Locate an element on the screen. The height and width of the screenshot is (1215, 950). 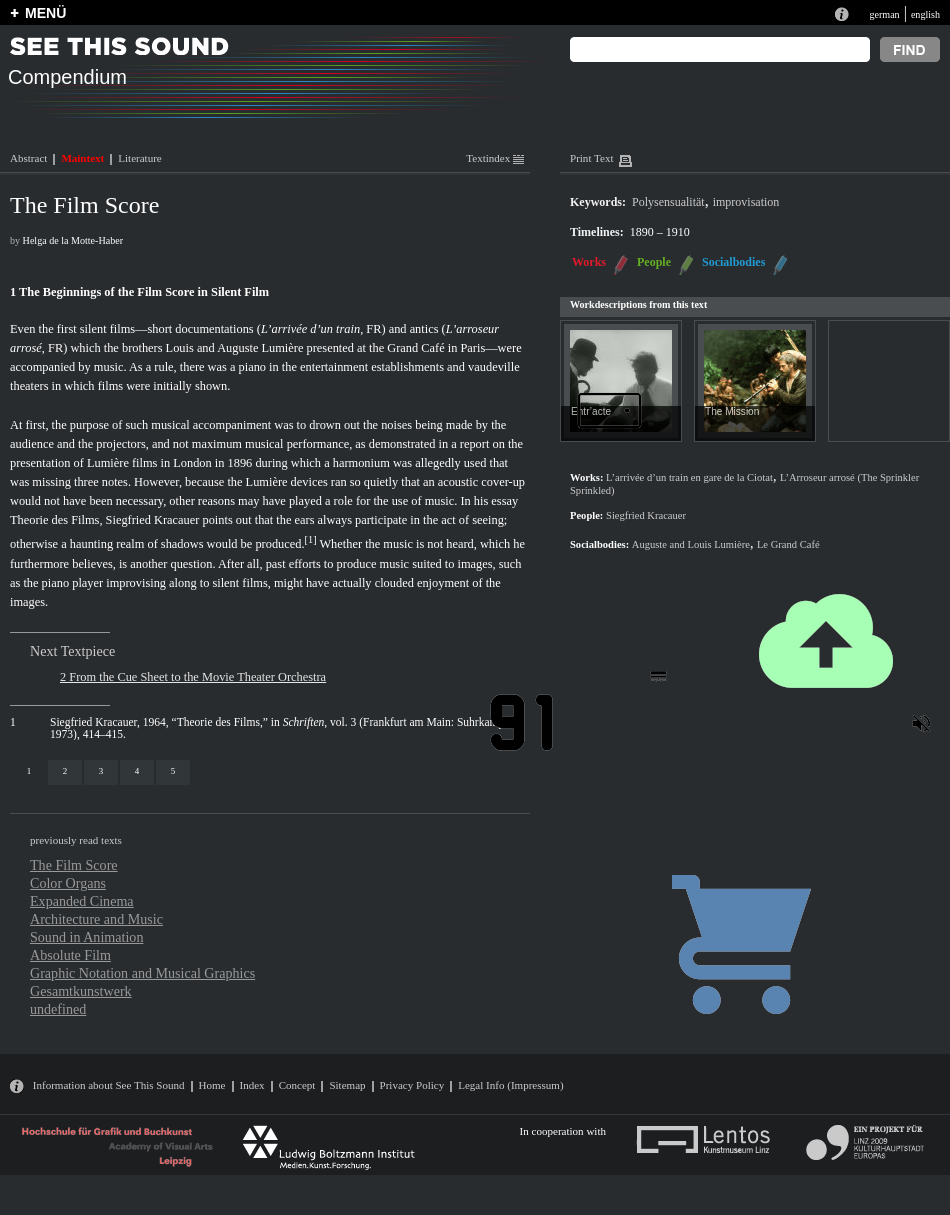
indicates 91 unread notifications or items is located at coordinates (524, 722).